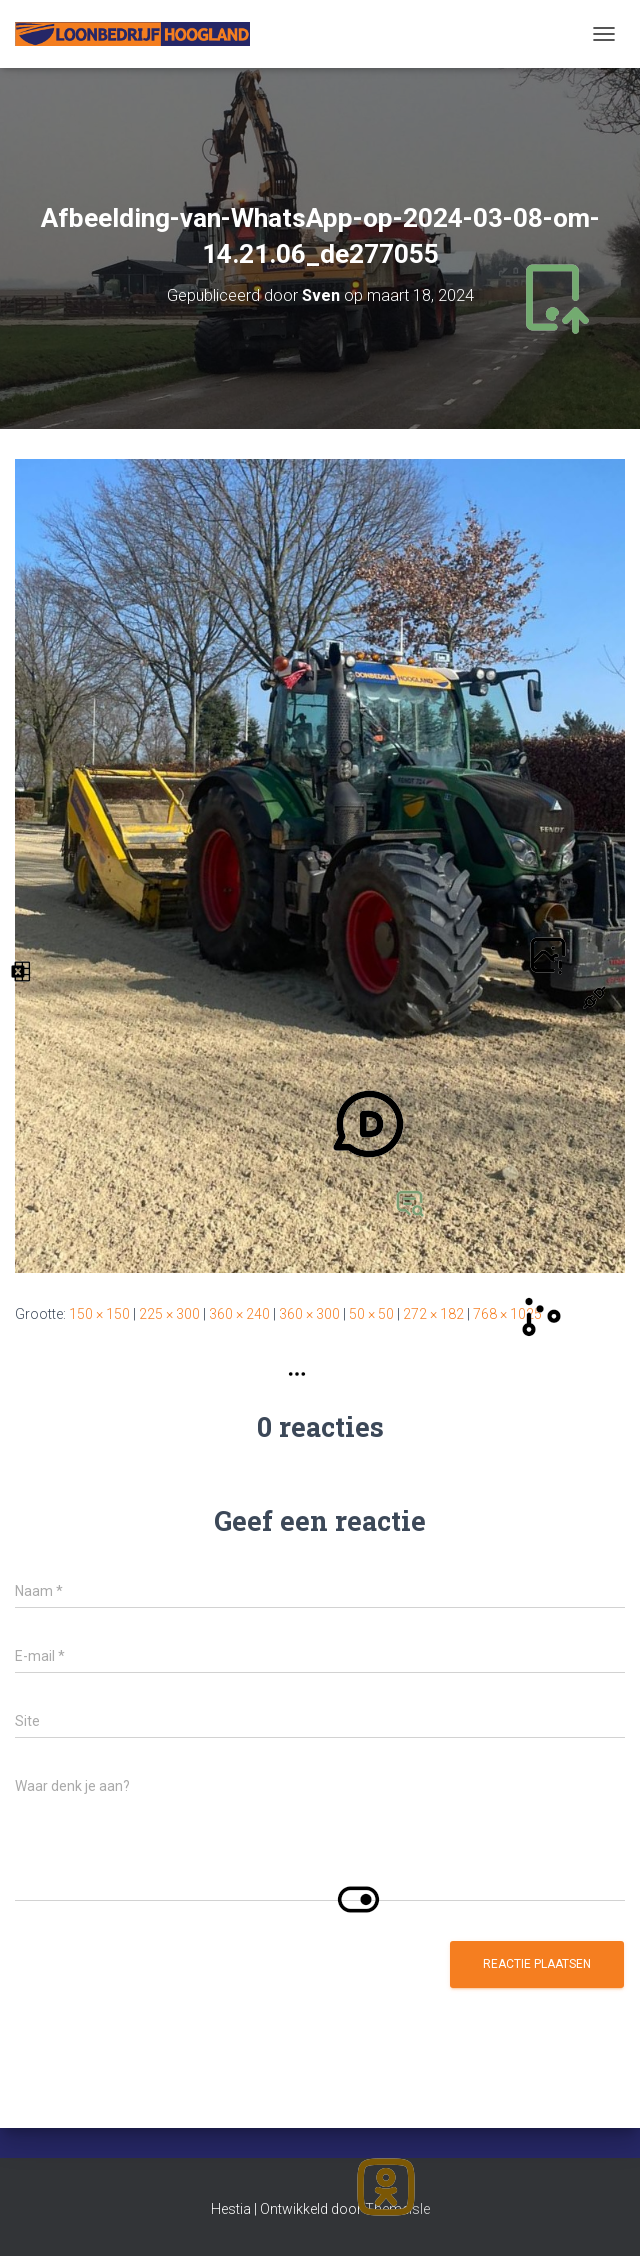 The image size is (640, 2256). I want to click on access more options or actions, so click(297, 1374).